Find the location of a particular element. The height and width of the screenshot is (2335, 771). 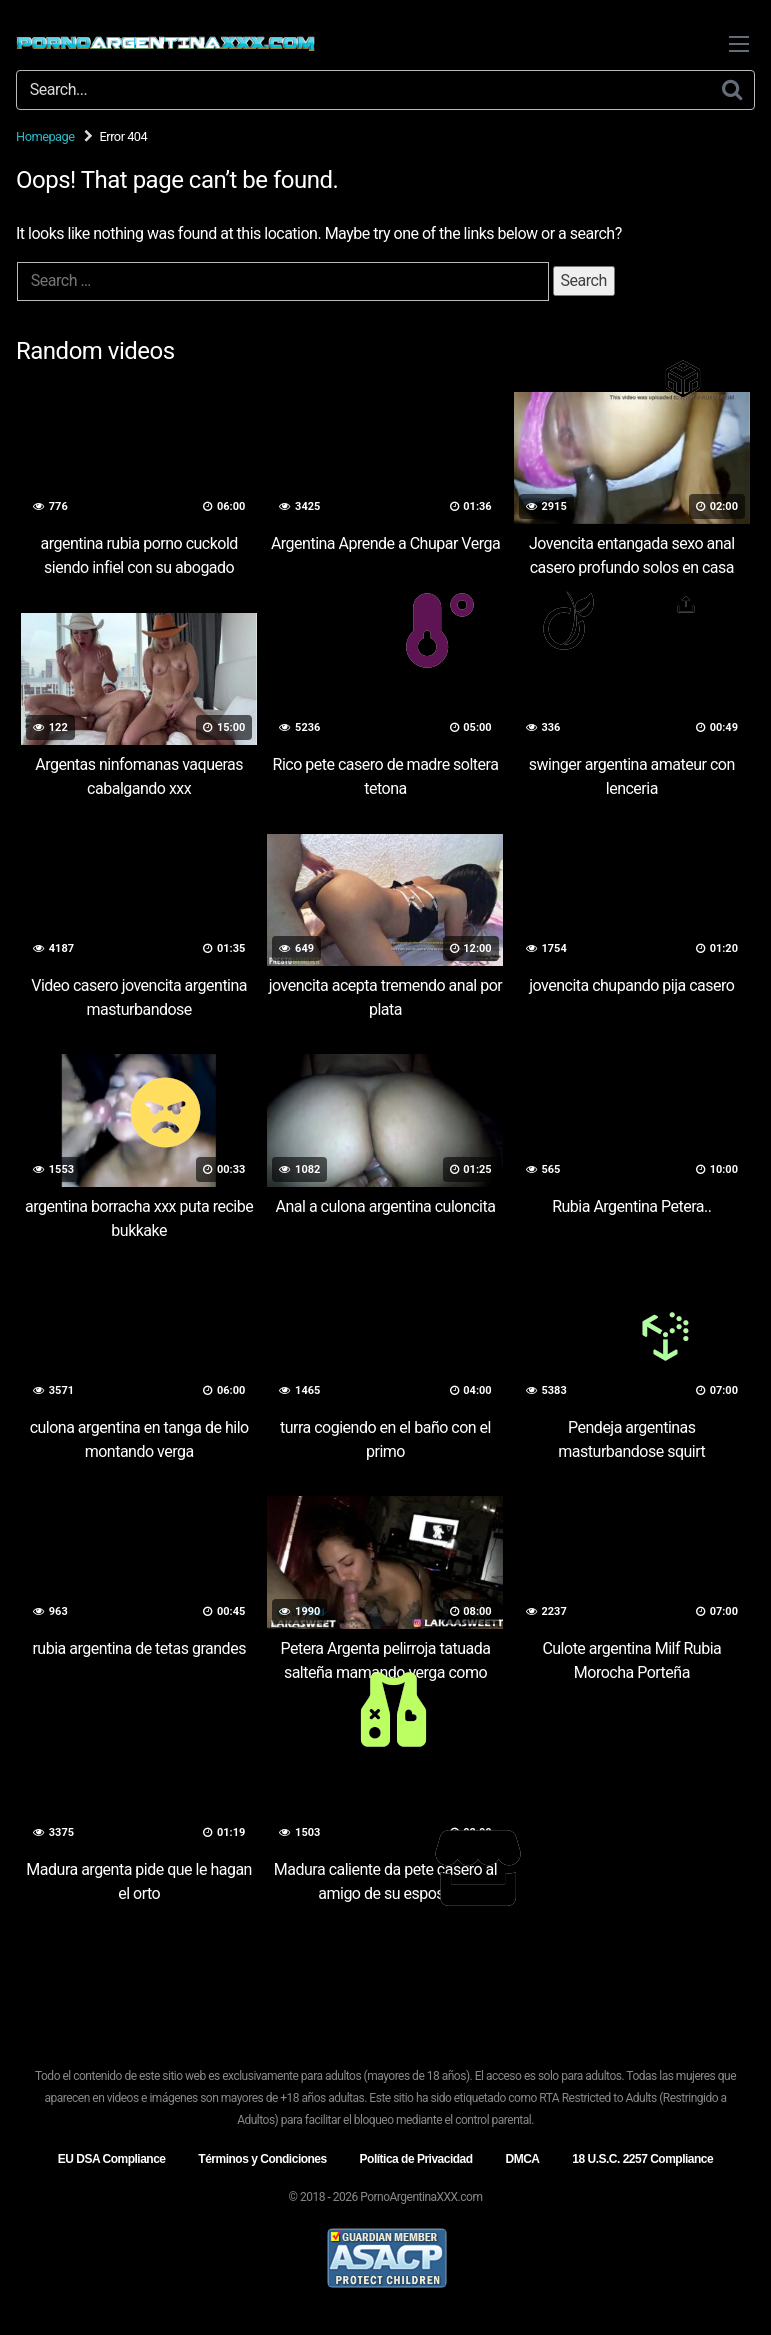

open CodeSandbox development environment is located at coordinates (683, 379).